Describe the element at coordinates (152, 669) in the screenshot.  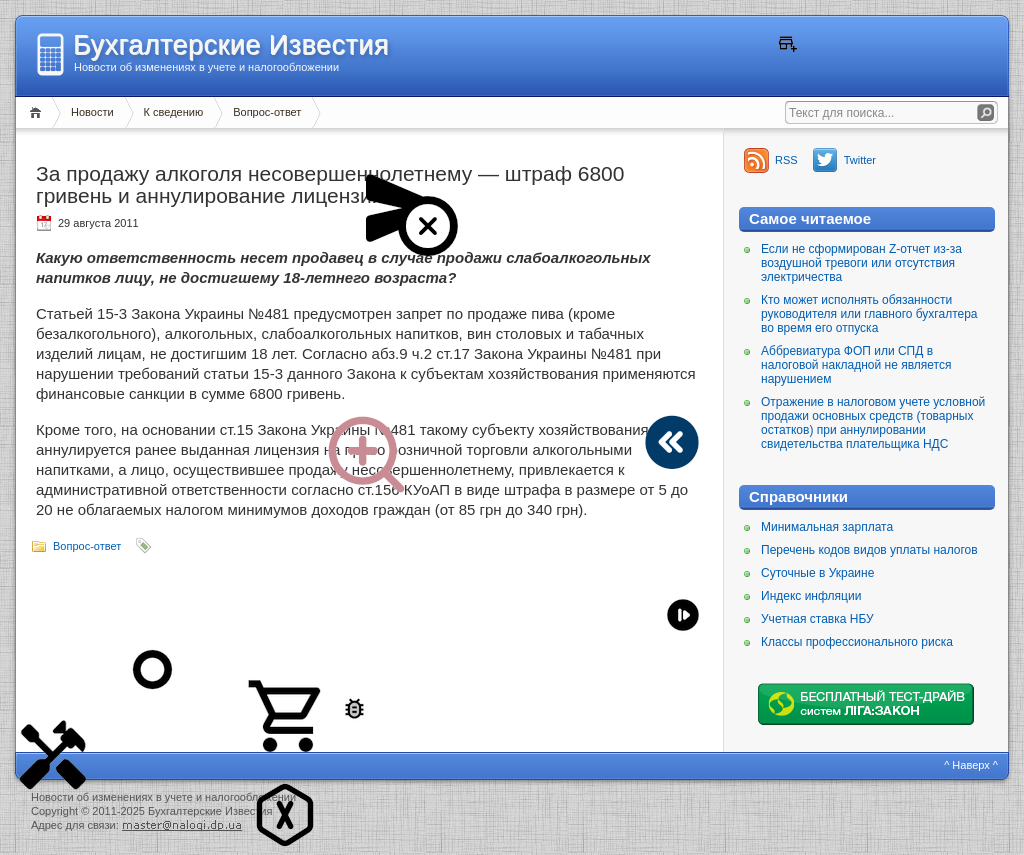
I see `indicates a trip starting point or origin location` at that location.